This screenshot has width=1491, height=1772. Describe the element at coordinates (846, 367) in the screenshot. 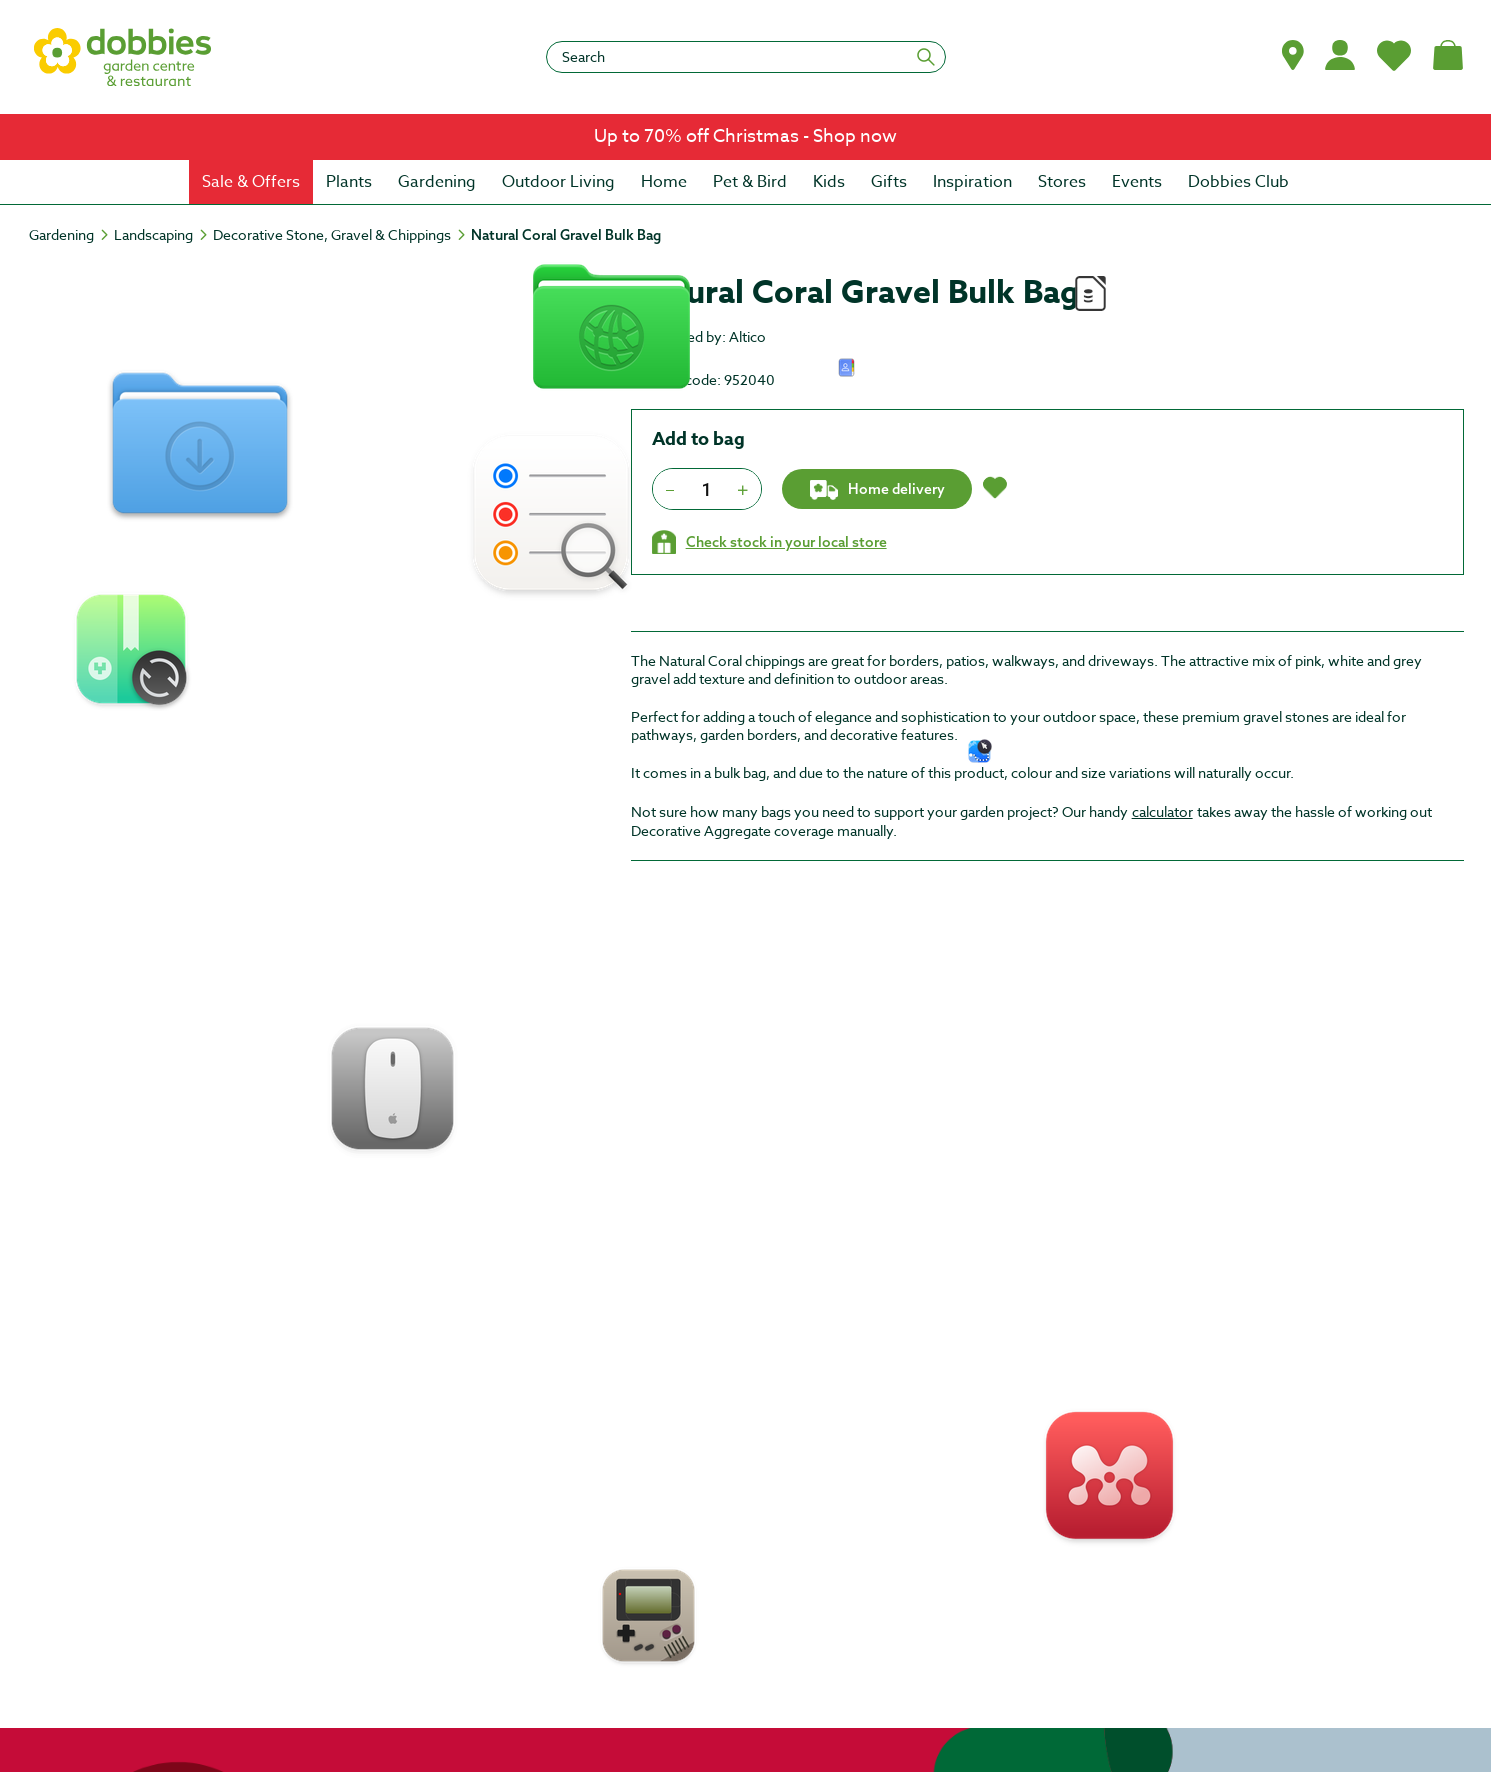

I see `open the contacts app` at that location.